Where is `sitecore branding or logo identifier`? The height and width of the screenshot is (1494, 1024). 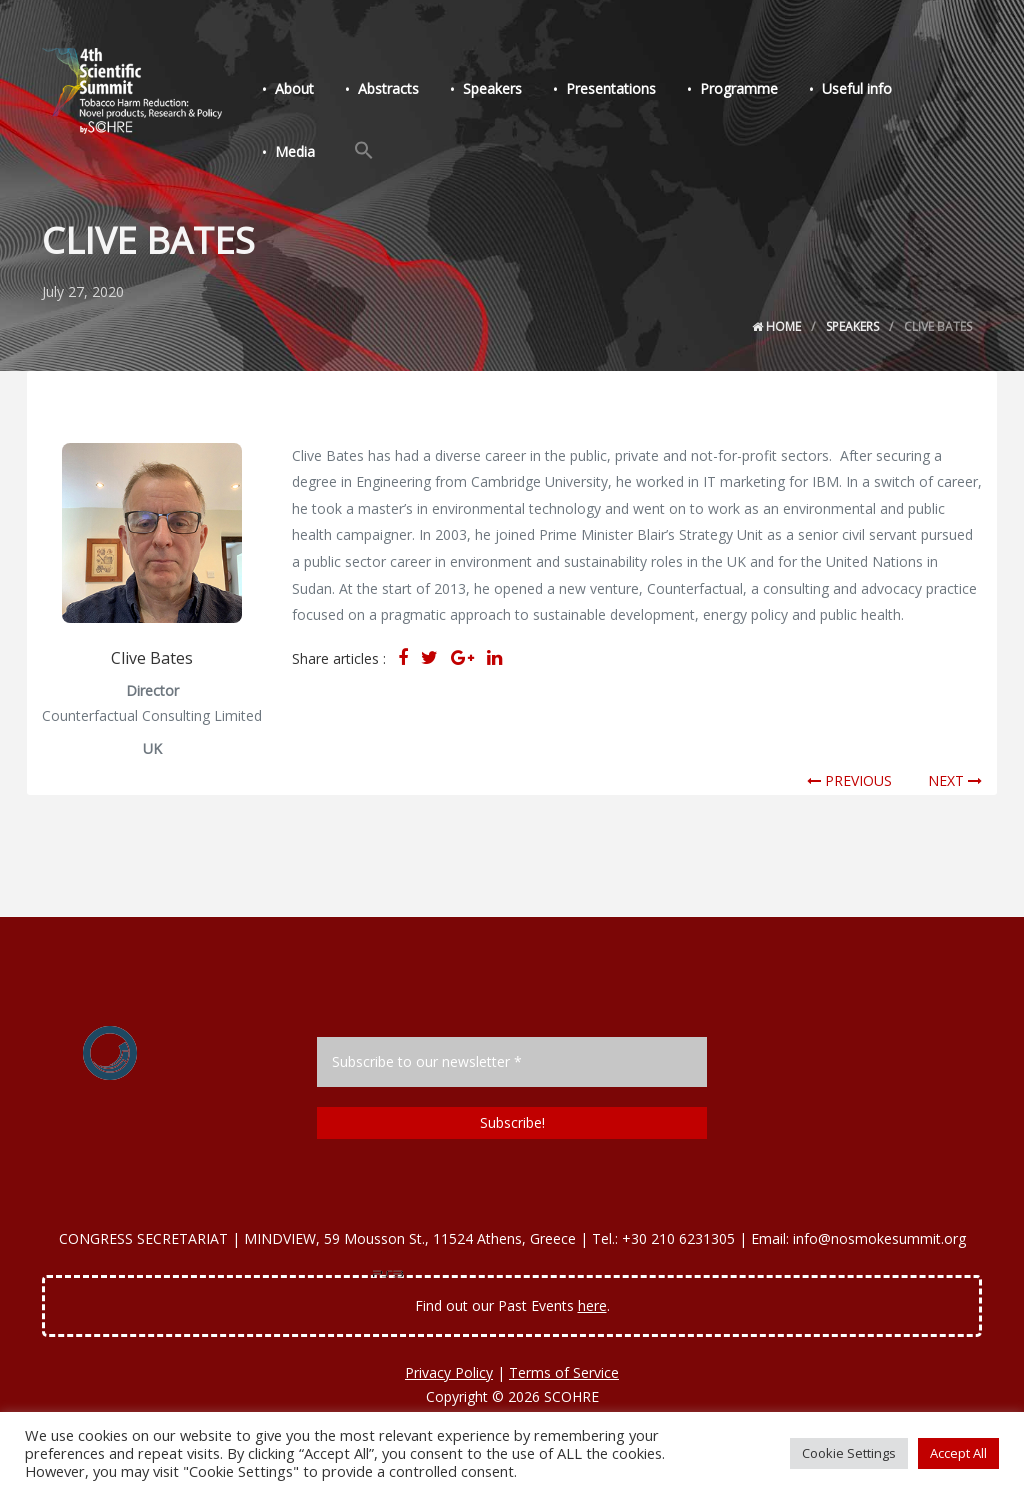 sitecore branding or logo identifier is located at coordinates (110, 1053).